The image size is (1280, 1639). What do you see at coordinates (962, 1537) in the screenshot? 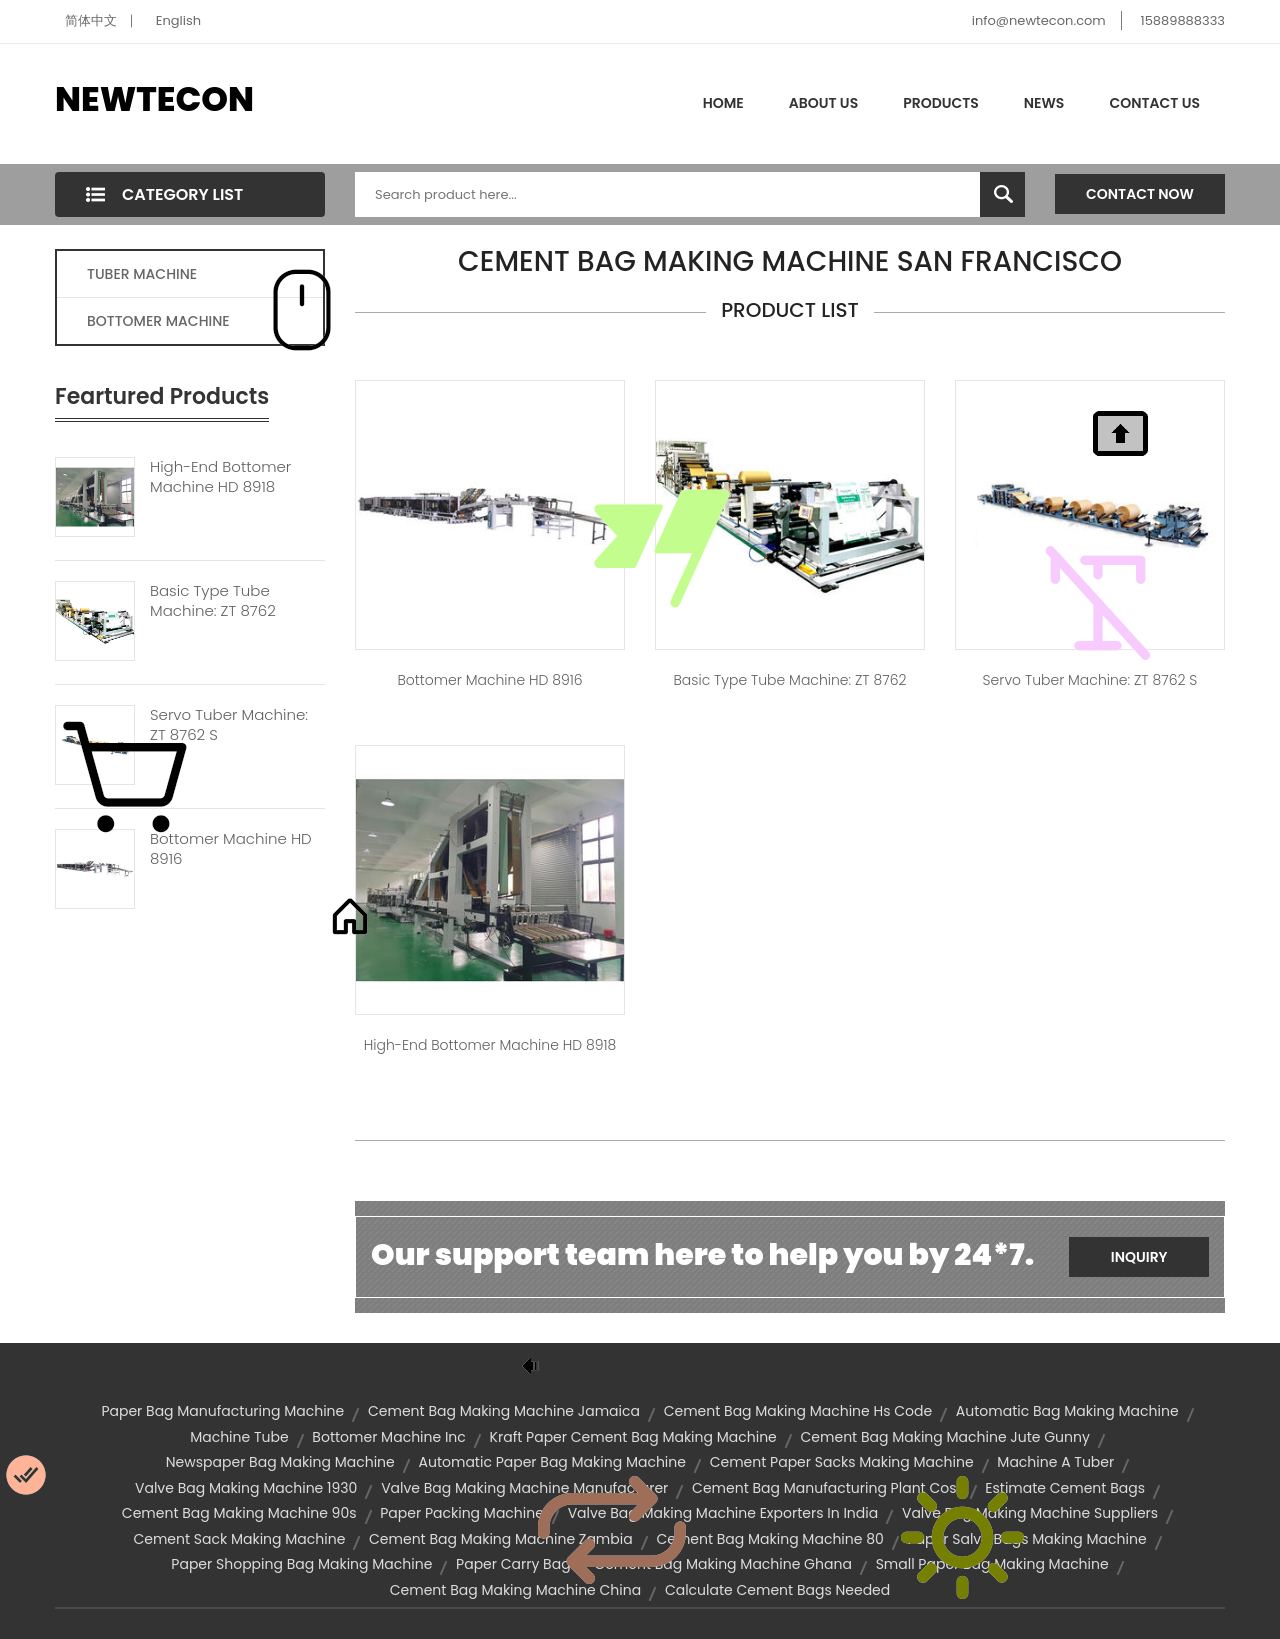
I see `switch to light mode` at bounding box center [962, 1537].